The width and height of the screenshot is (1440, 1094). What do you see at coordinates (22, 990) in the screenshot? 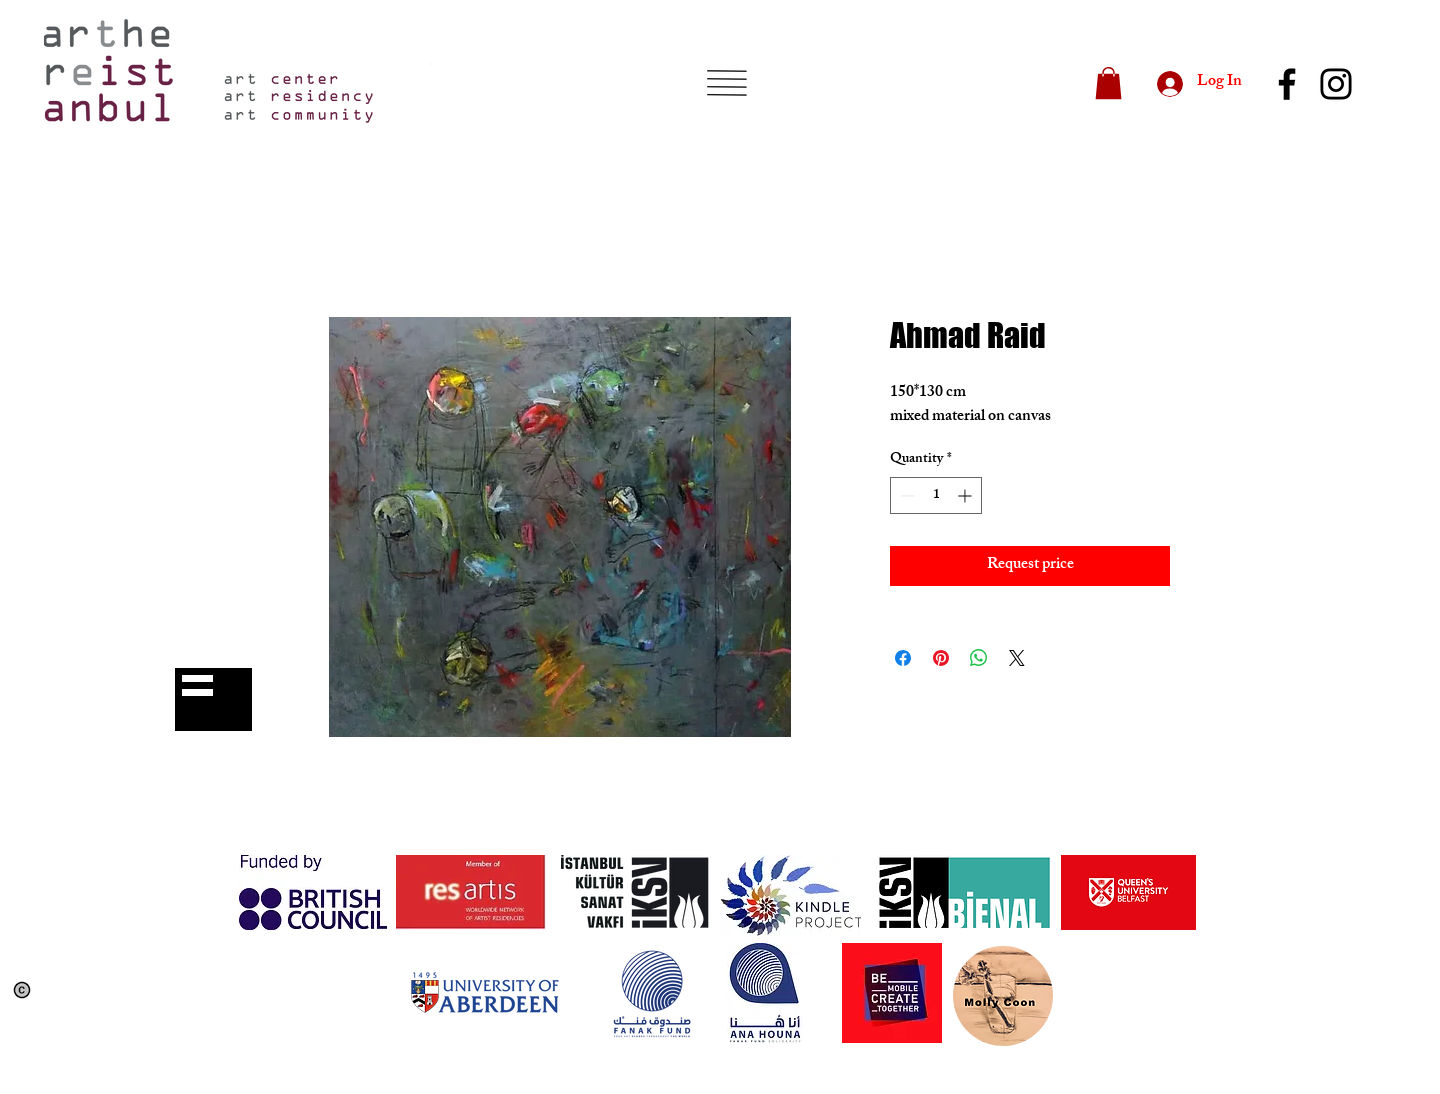
I see `indicates copyrighted content` at bounding box center [22, 990].